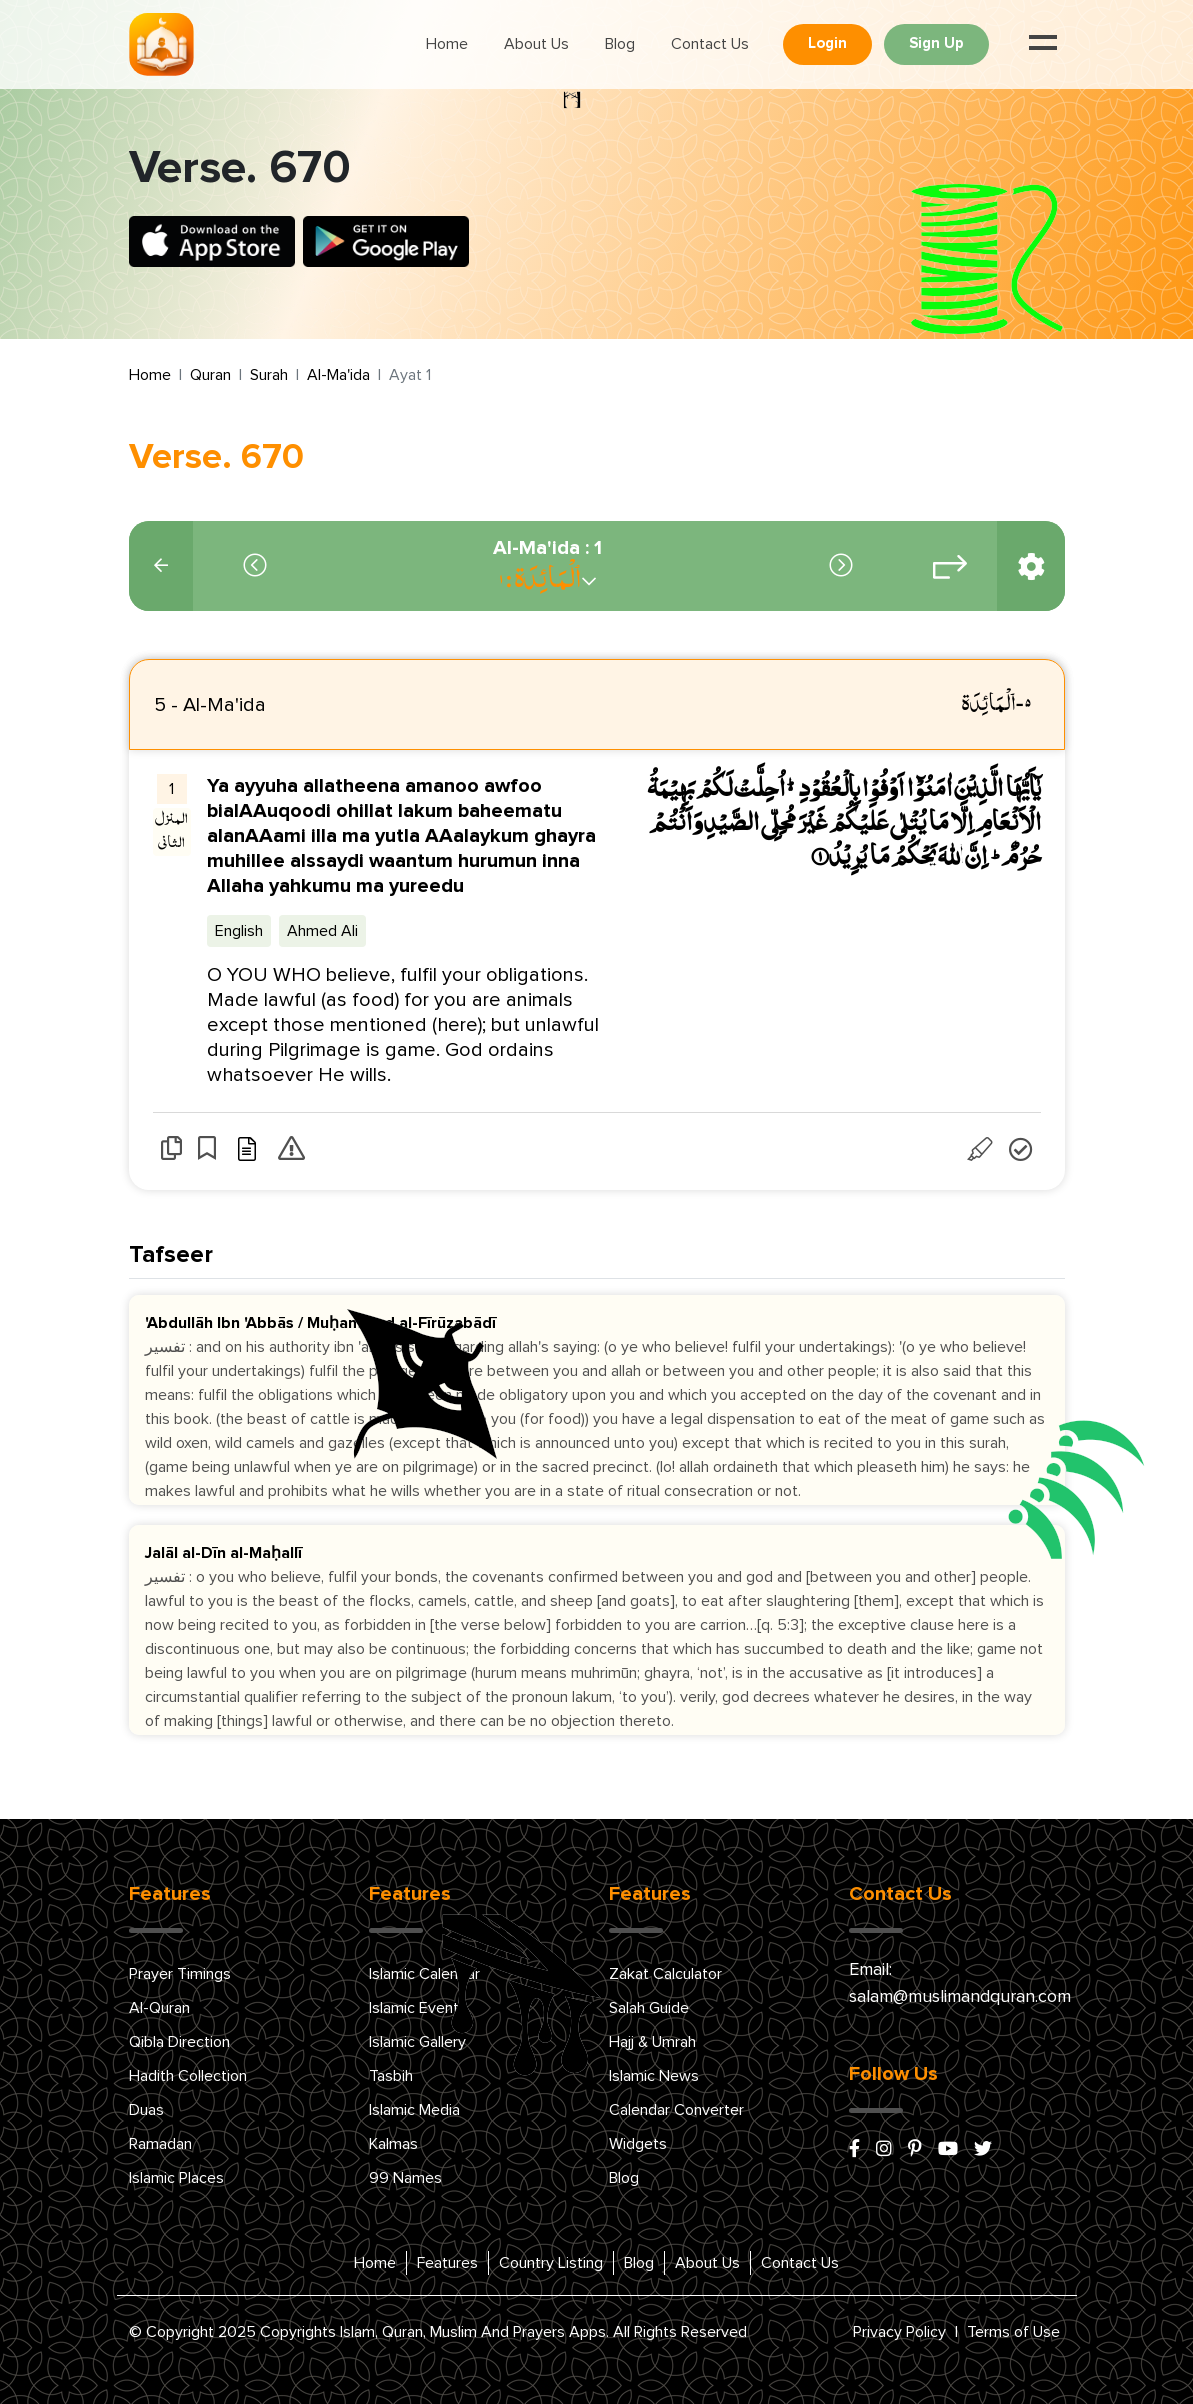  What do you see at coordinates (422, 1384) in the screenshot?
I see `indicates manta ray or marine life content` at bounding box center [422, 1384].